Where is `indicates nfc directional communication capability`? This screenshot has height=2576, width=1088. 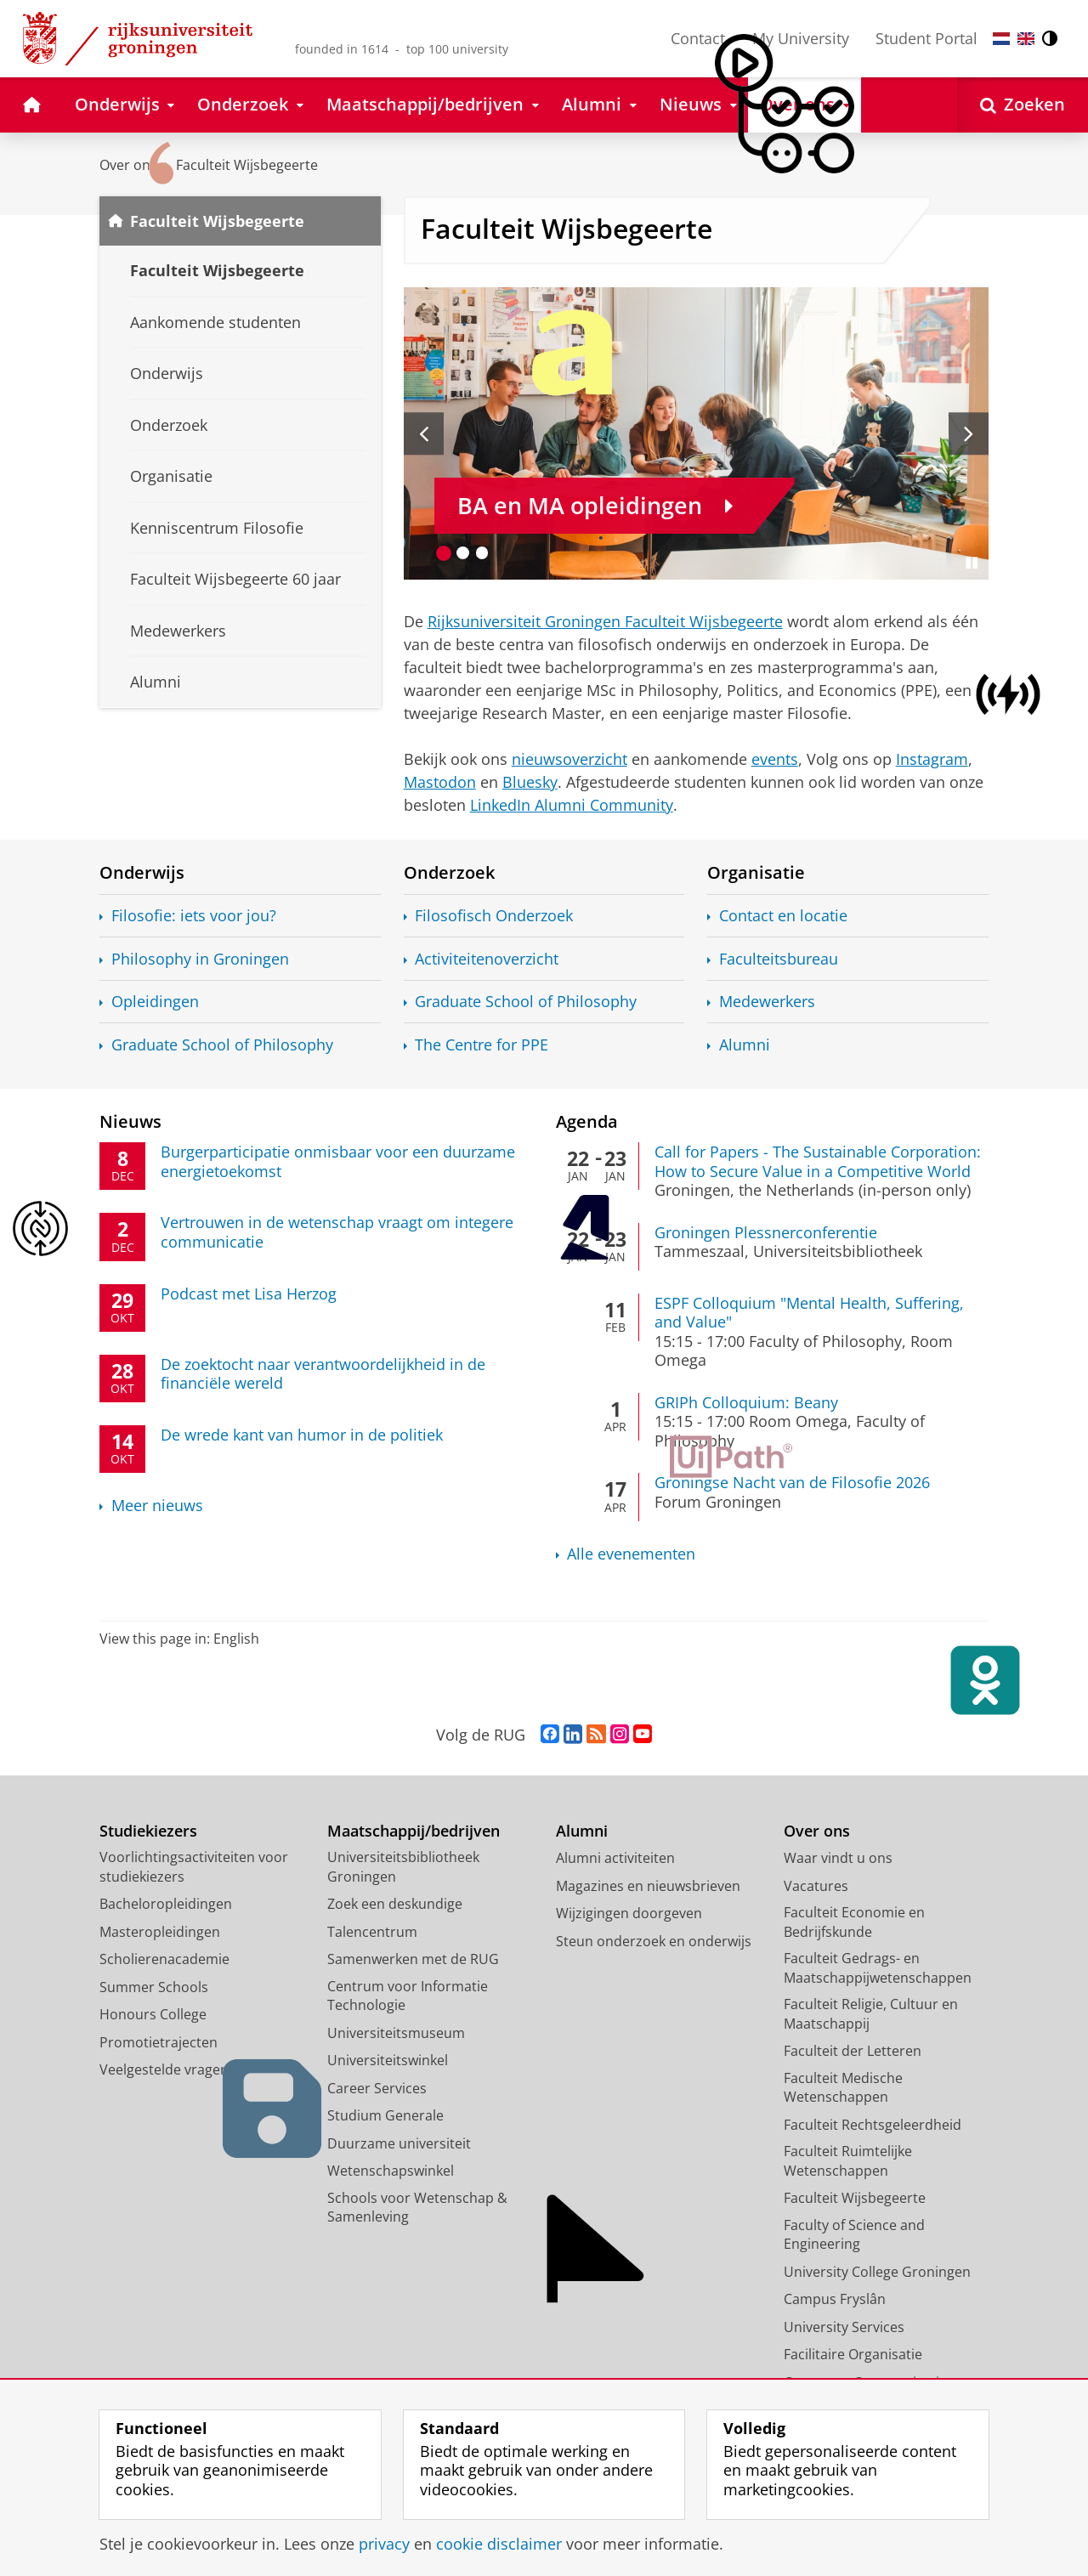 indicates nfc directional communication capability is located at coordinates (40, 1228).